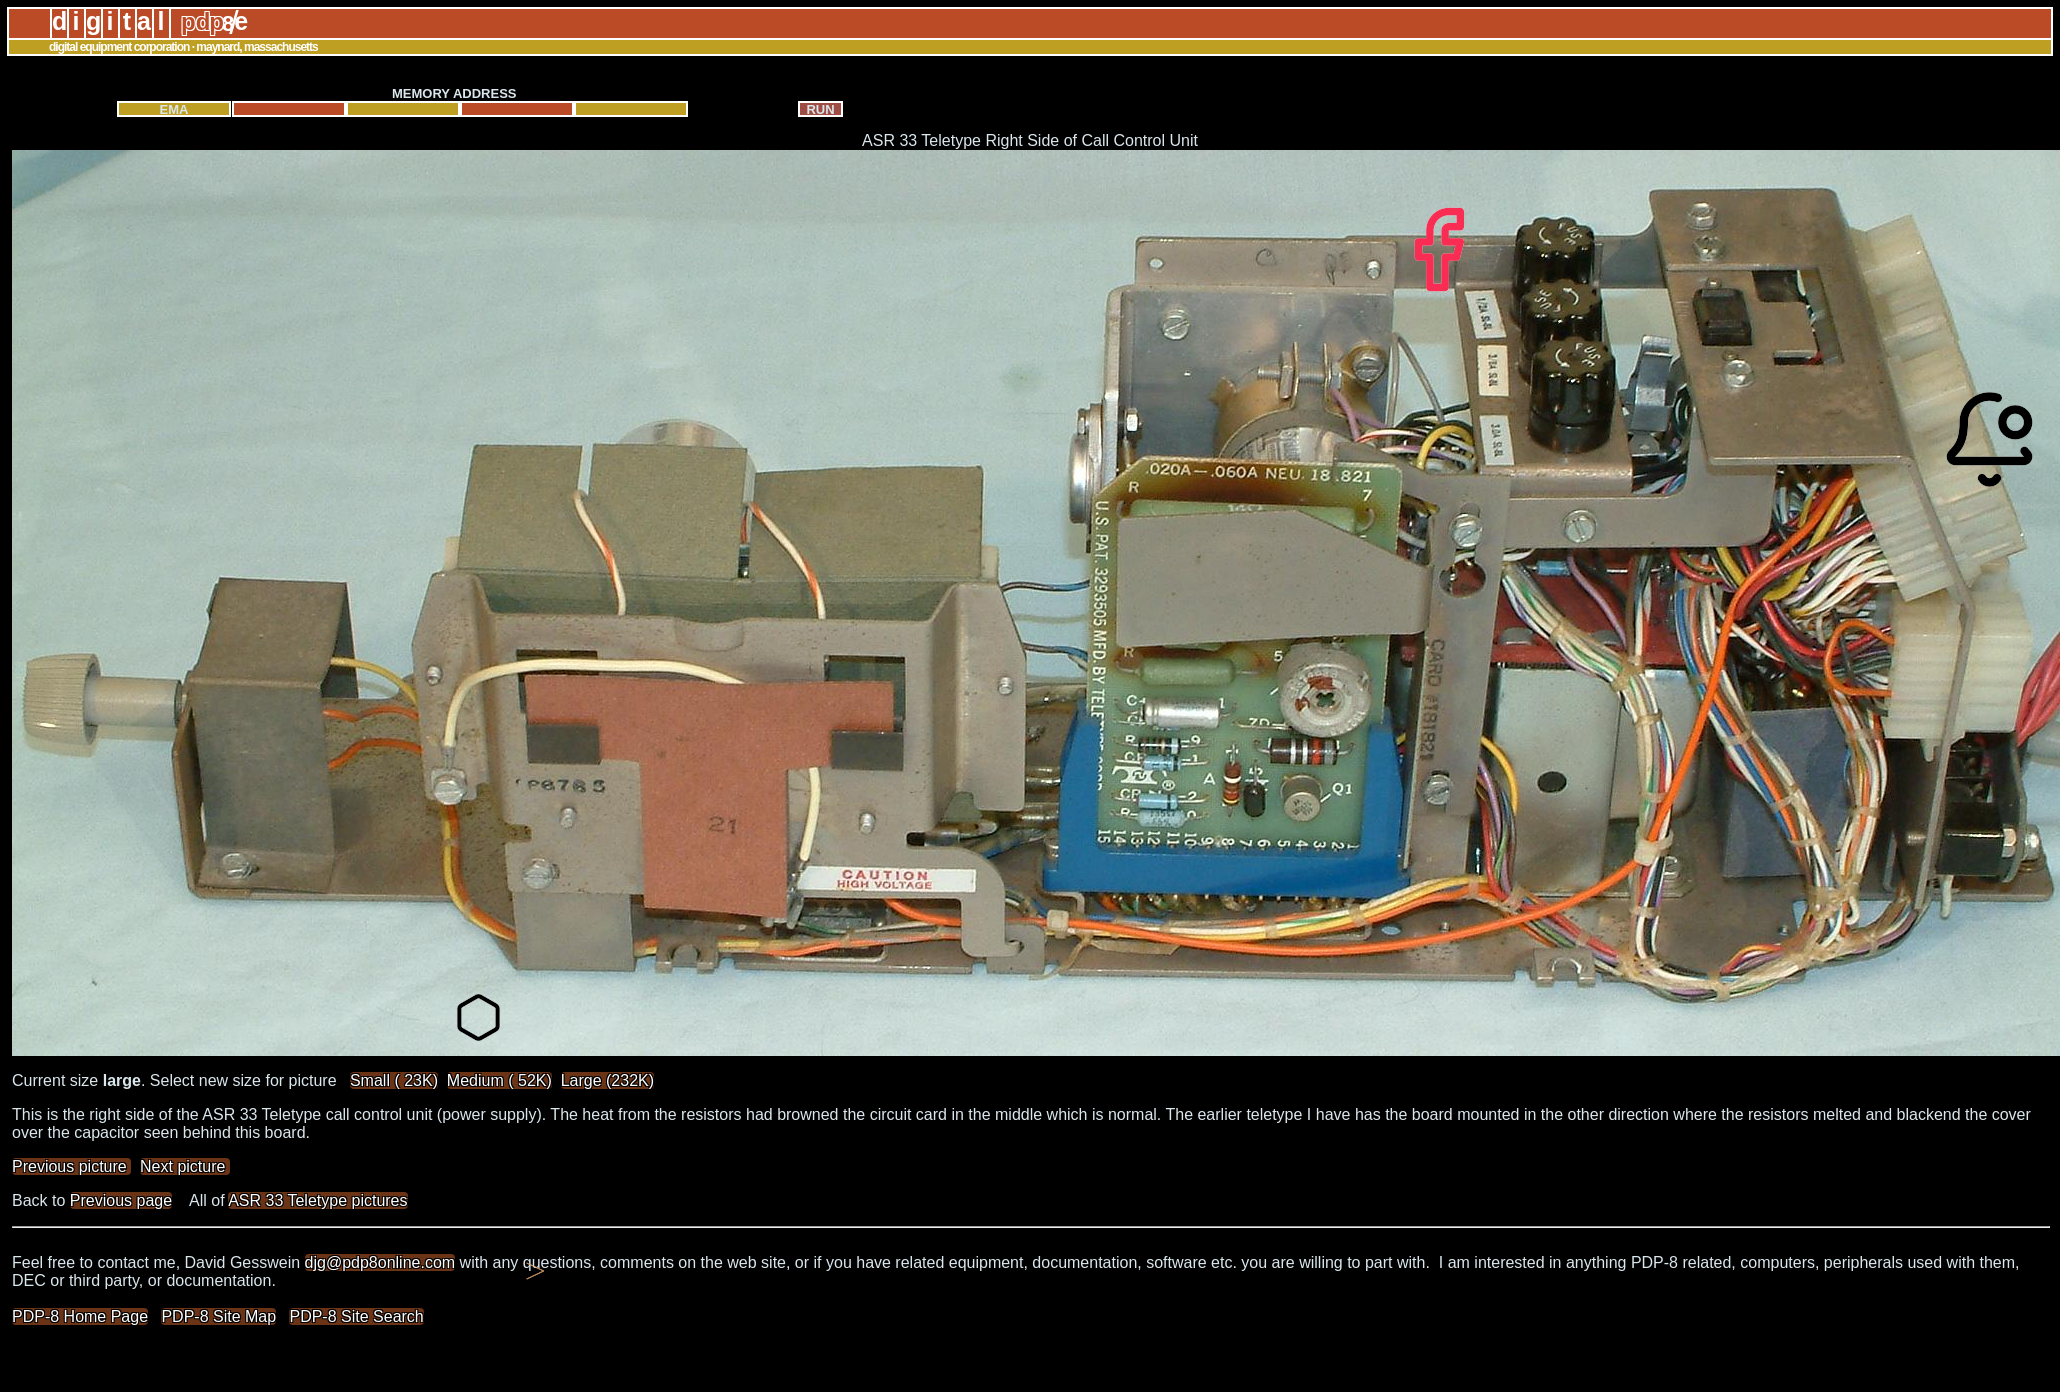 The image size is (2060, 1392). Describe the element at coordinates (534, 1271) in the screenshot. I see `navigate to the next item` at that location.